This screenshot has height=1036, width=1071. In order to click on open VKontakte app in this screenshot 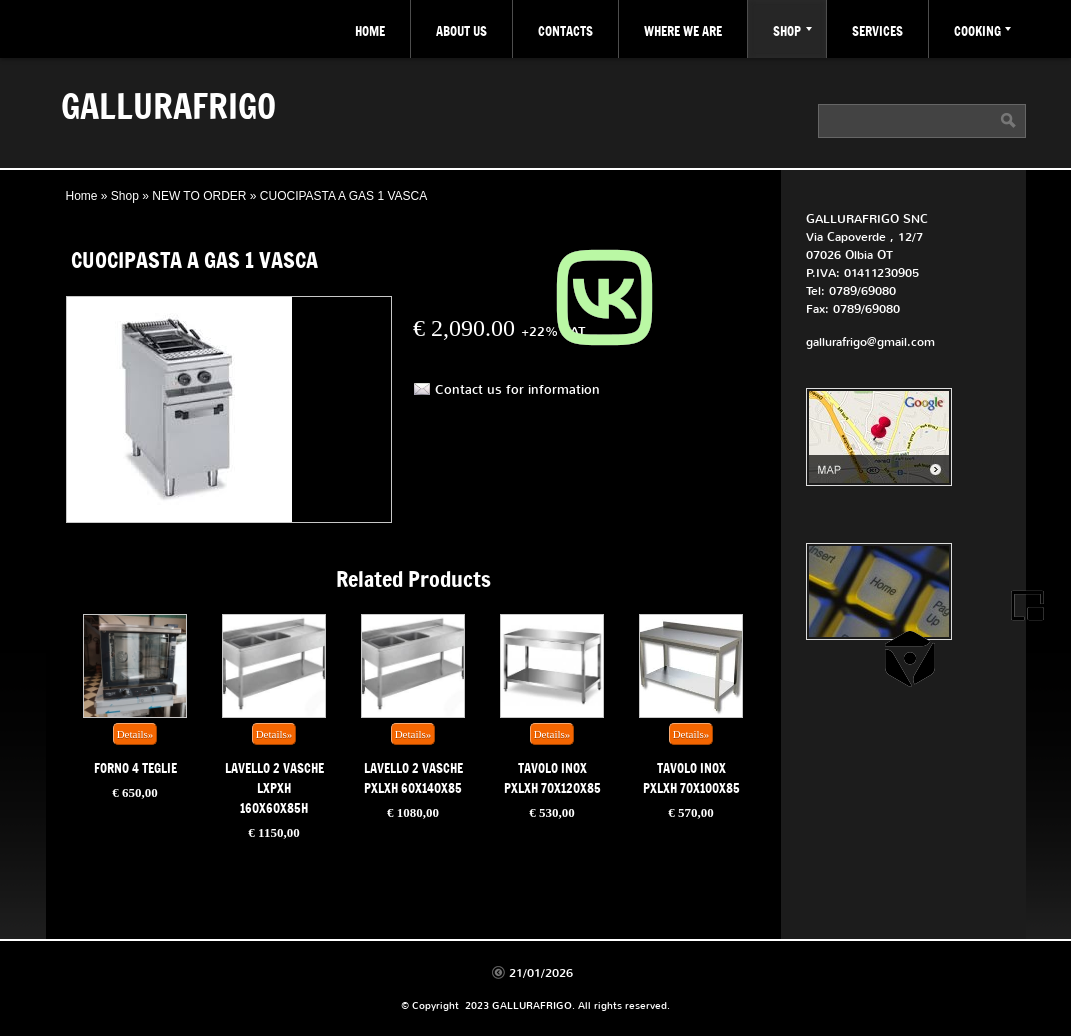, I will do `click(604, 297)`.